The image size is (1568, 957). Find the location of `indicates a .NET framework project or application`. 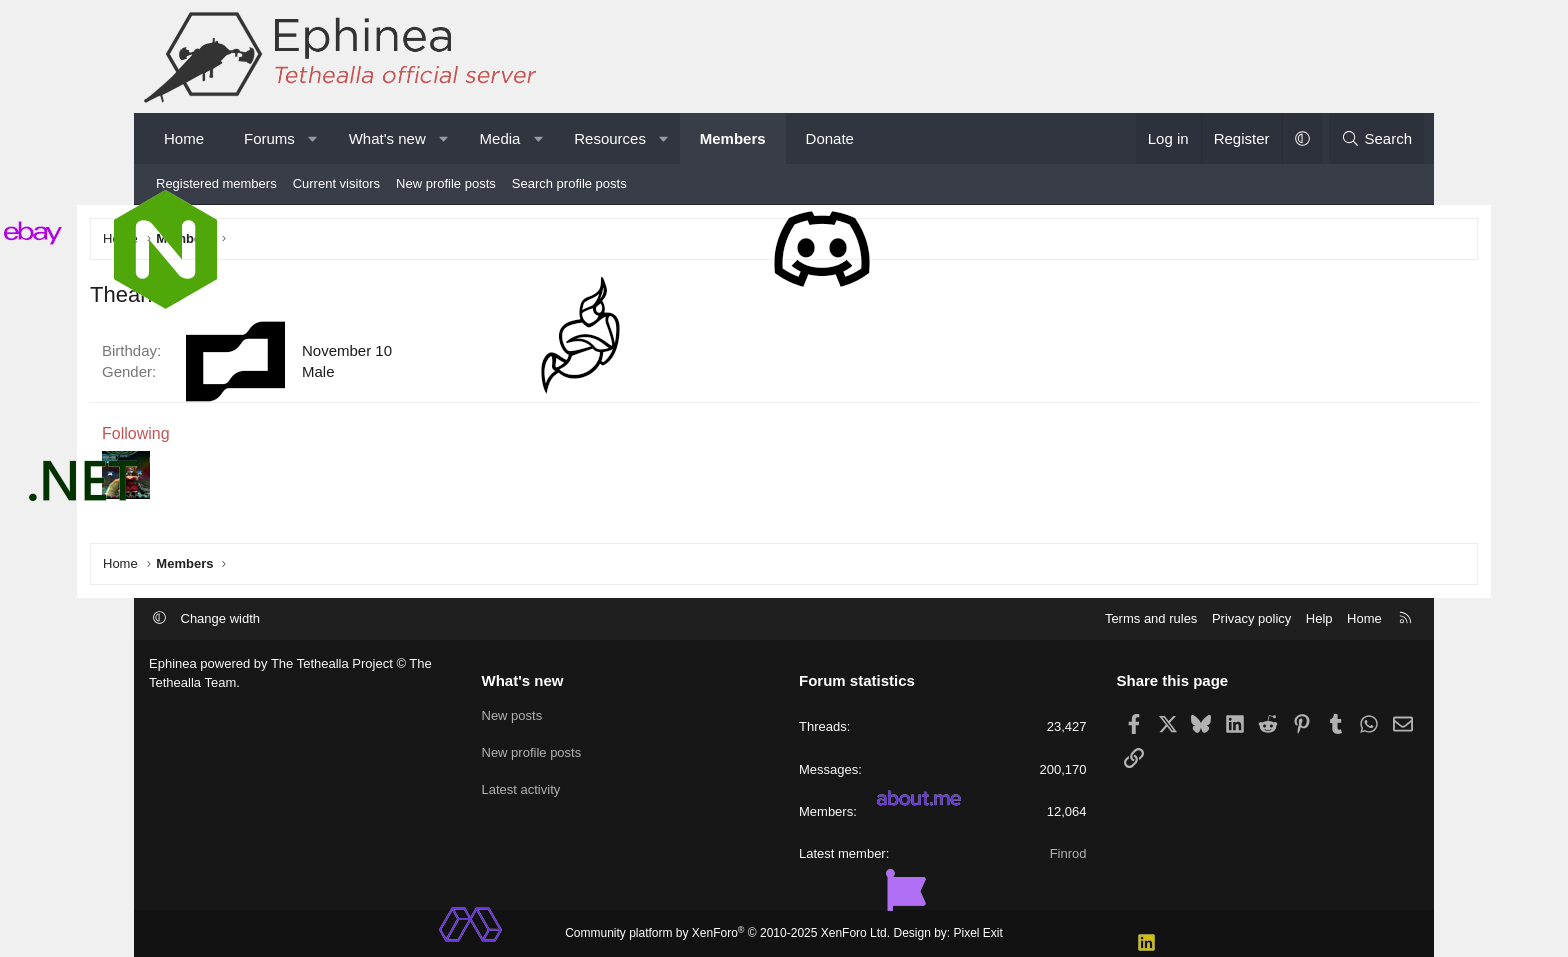

indicates a .NET framework project or application is located at coordinates (83, 481).